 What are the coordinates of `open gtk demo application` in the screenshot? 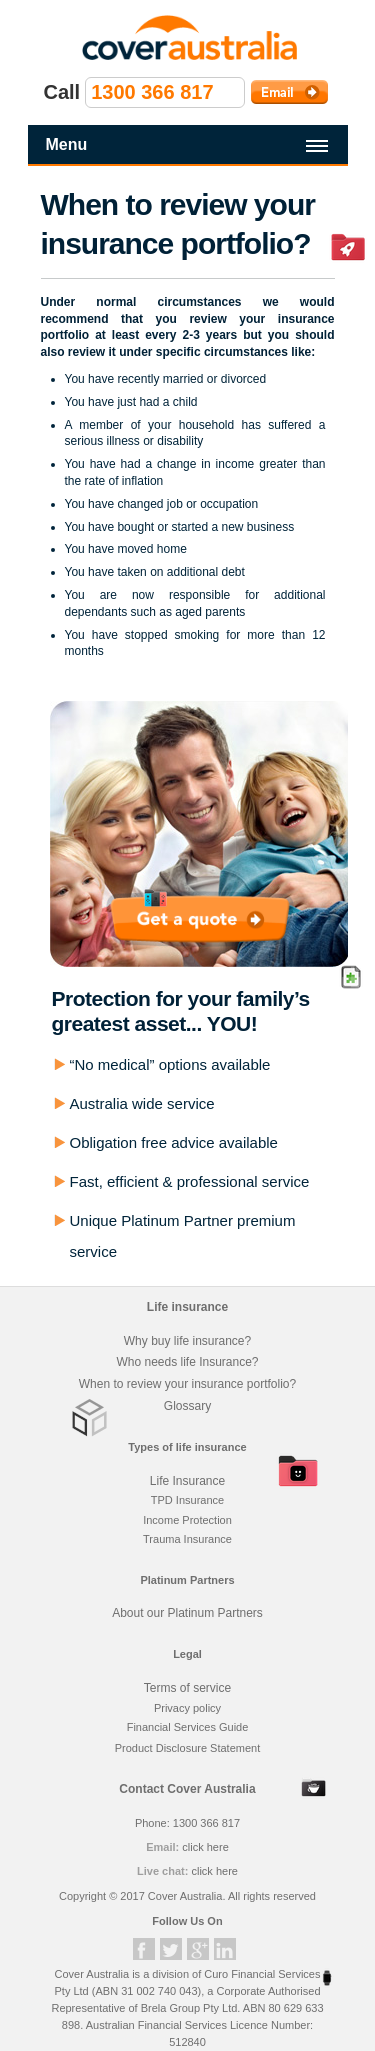 It's located at (89, 1418).